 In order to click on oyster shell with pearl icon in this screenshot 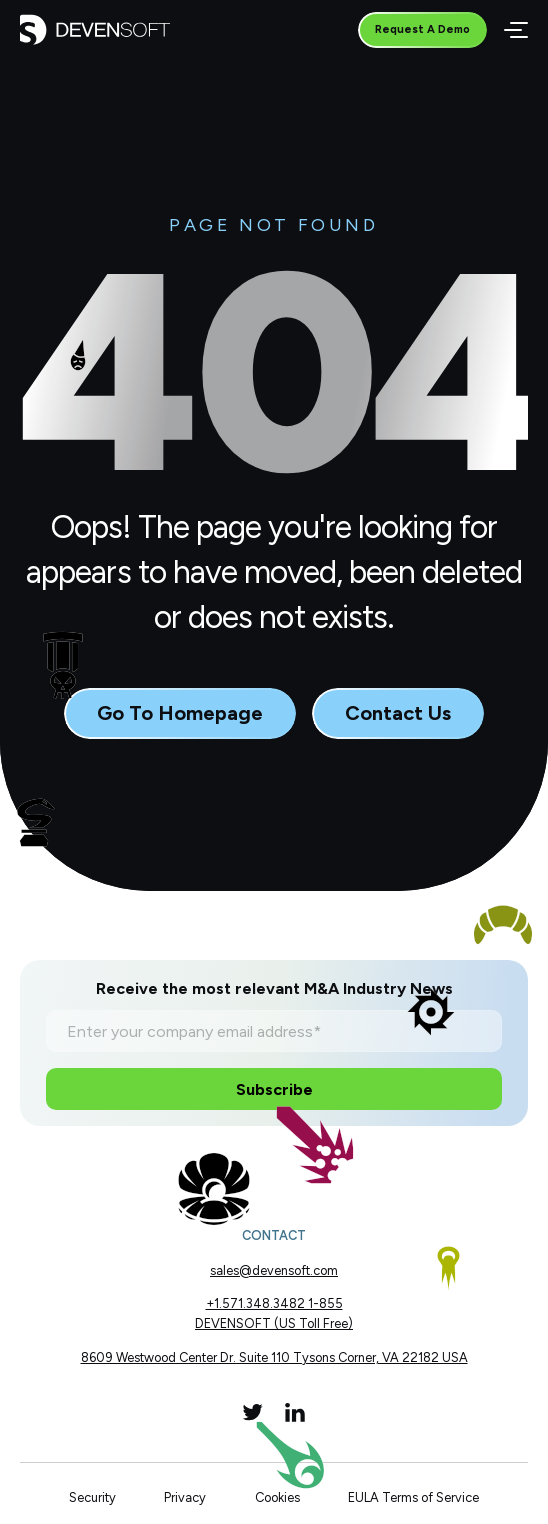, I will do `click(214, 1189)`.